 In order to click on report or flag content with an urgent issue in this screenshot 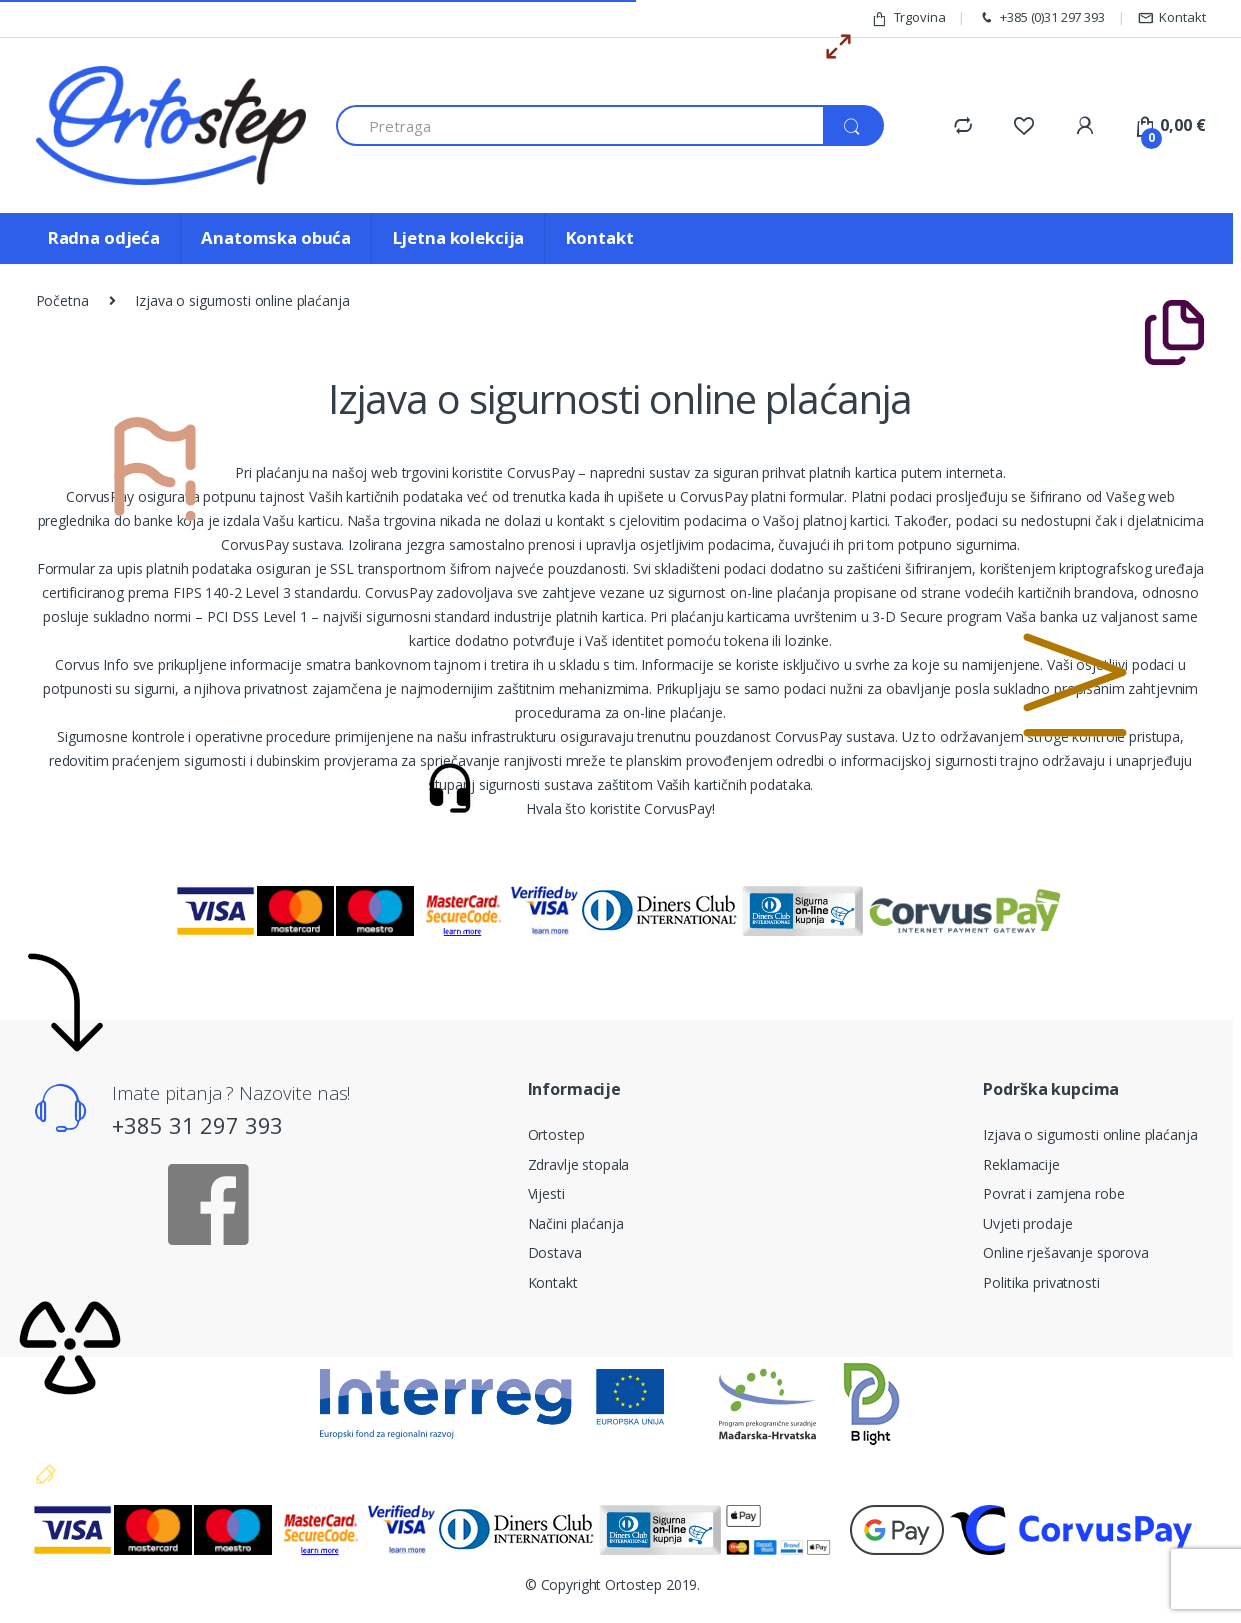, I will do `click(155, 465)`.